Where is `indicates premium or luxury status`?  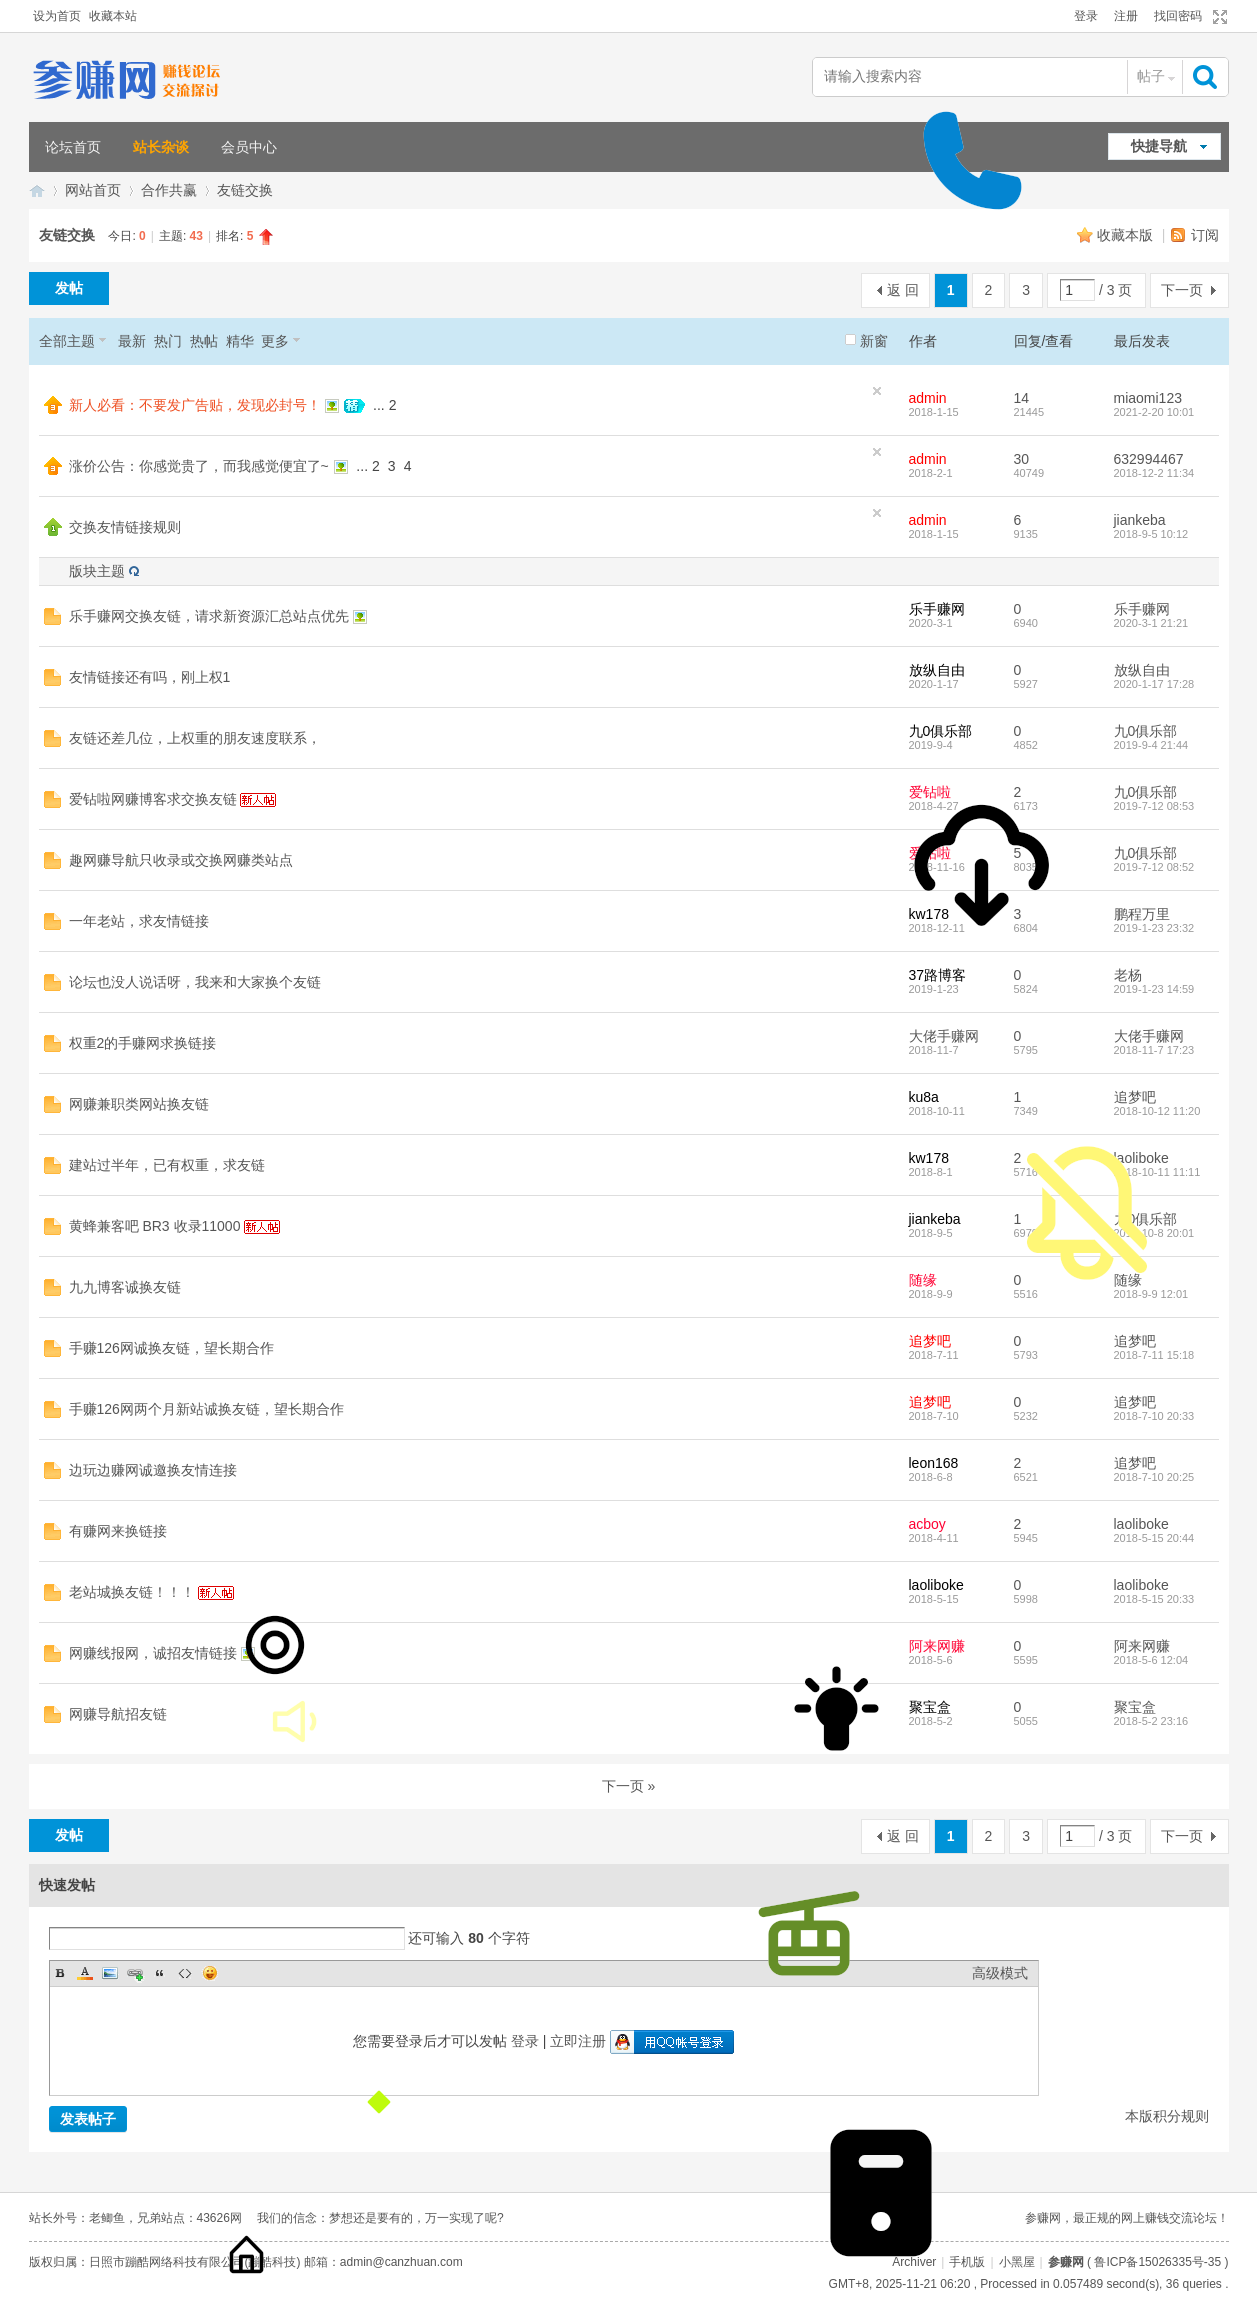 indicates premium or luxury status is located at coordinates (379, 2102).